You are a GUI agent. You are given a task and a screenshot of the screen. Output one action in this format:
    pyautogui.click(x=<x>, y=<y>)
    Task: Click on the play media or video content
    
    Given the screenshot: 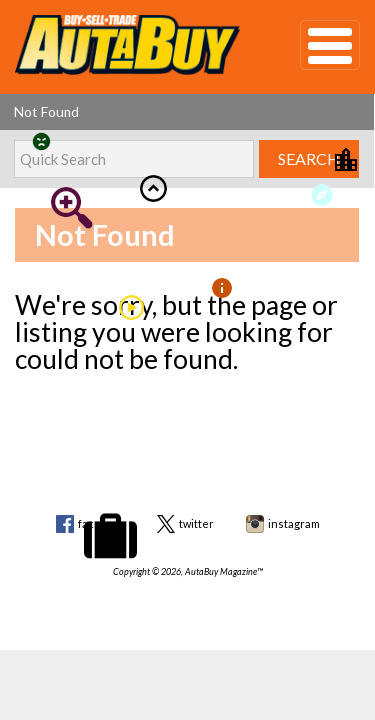 What is the action you would take?
    pyautogui.click(x=131, y=307)
    